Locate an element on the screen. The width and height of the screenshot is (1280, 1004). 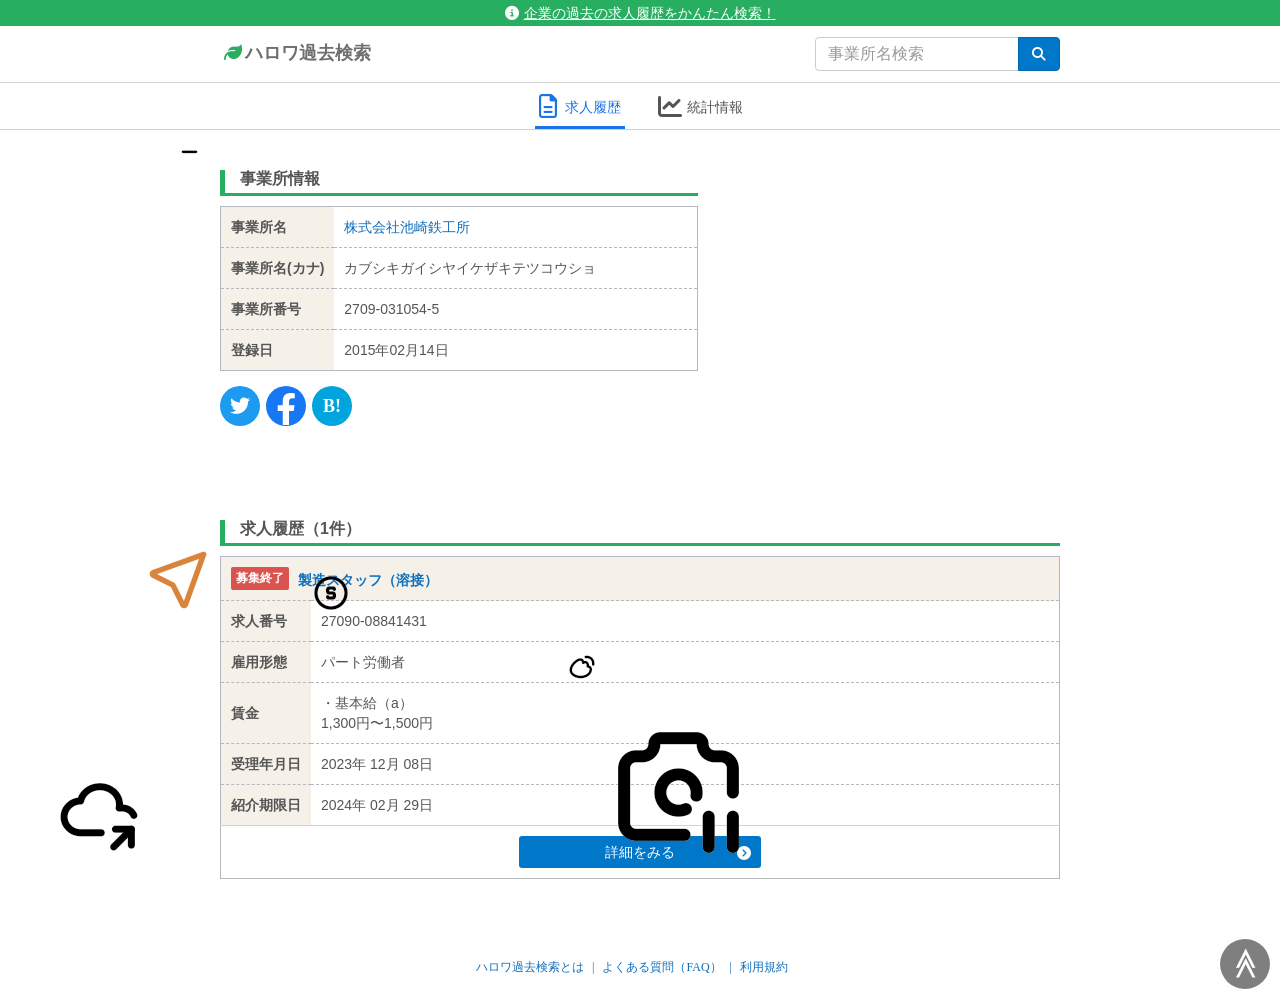
pause video recording is located at coordinates (678, 786).